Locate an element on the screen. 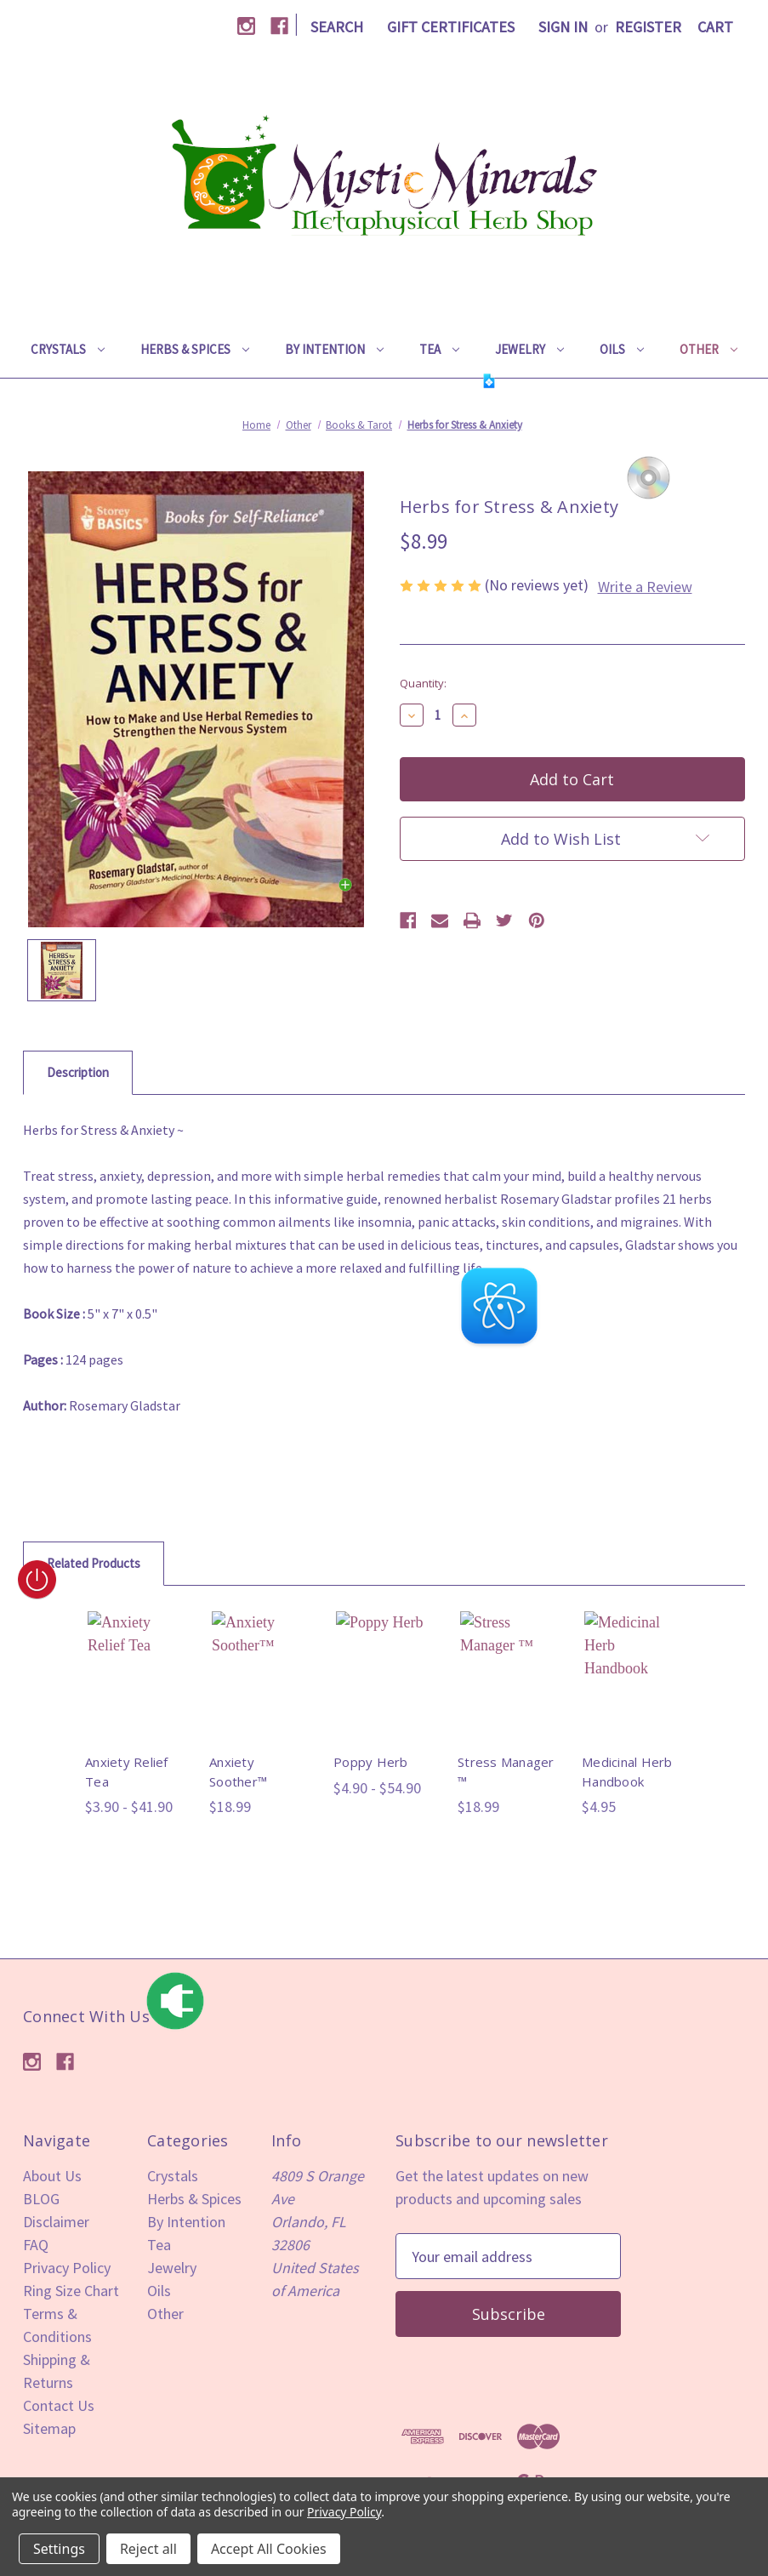  shut down the system is located at coordinates (37, 1580).